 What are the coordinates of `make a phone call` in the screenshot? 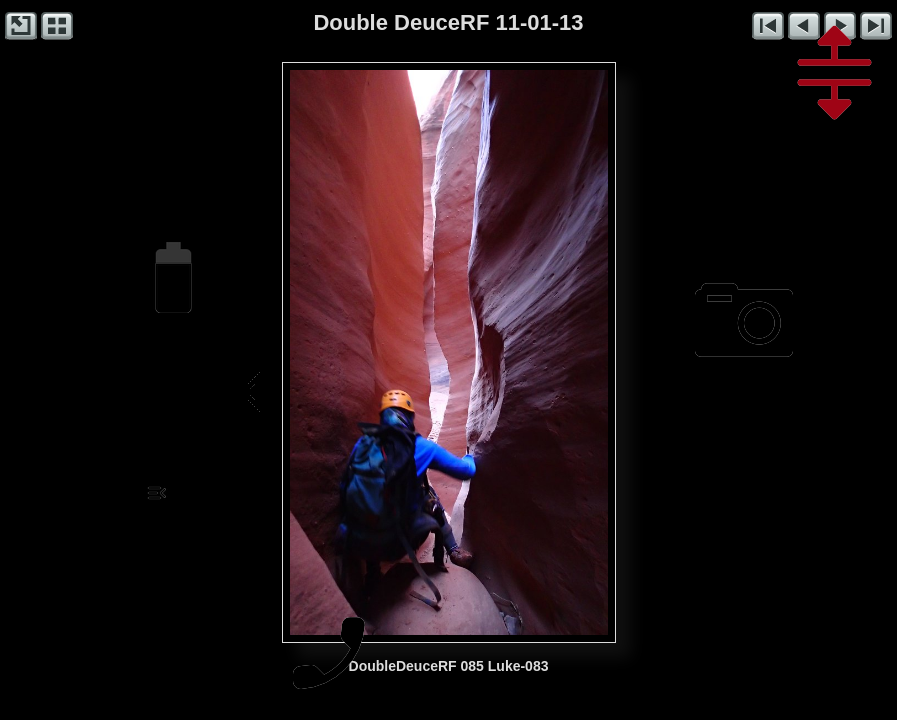 It's located at (329, 653).